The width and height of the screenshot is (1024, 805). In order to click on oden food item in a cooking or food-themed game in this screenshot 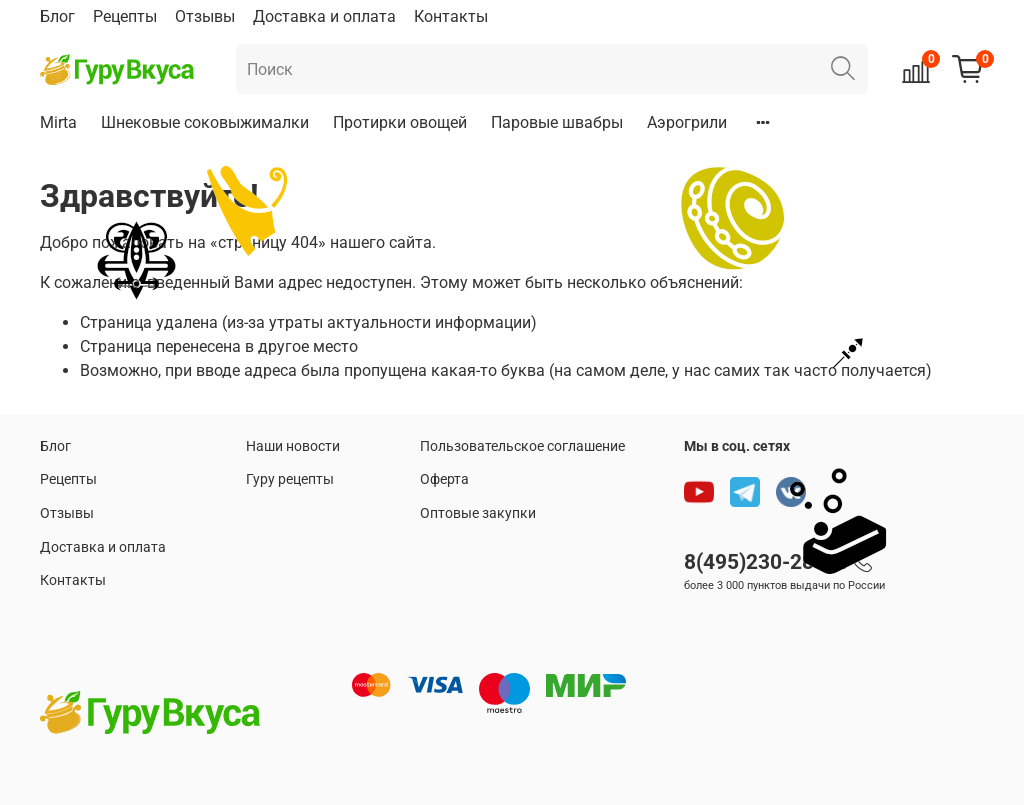, I will do `click(847, 353)`.